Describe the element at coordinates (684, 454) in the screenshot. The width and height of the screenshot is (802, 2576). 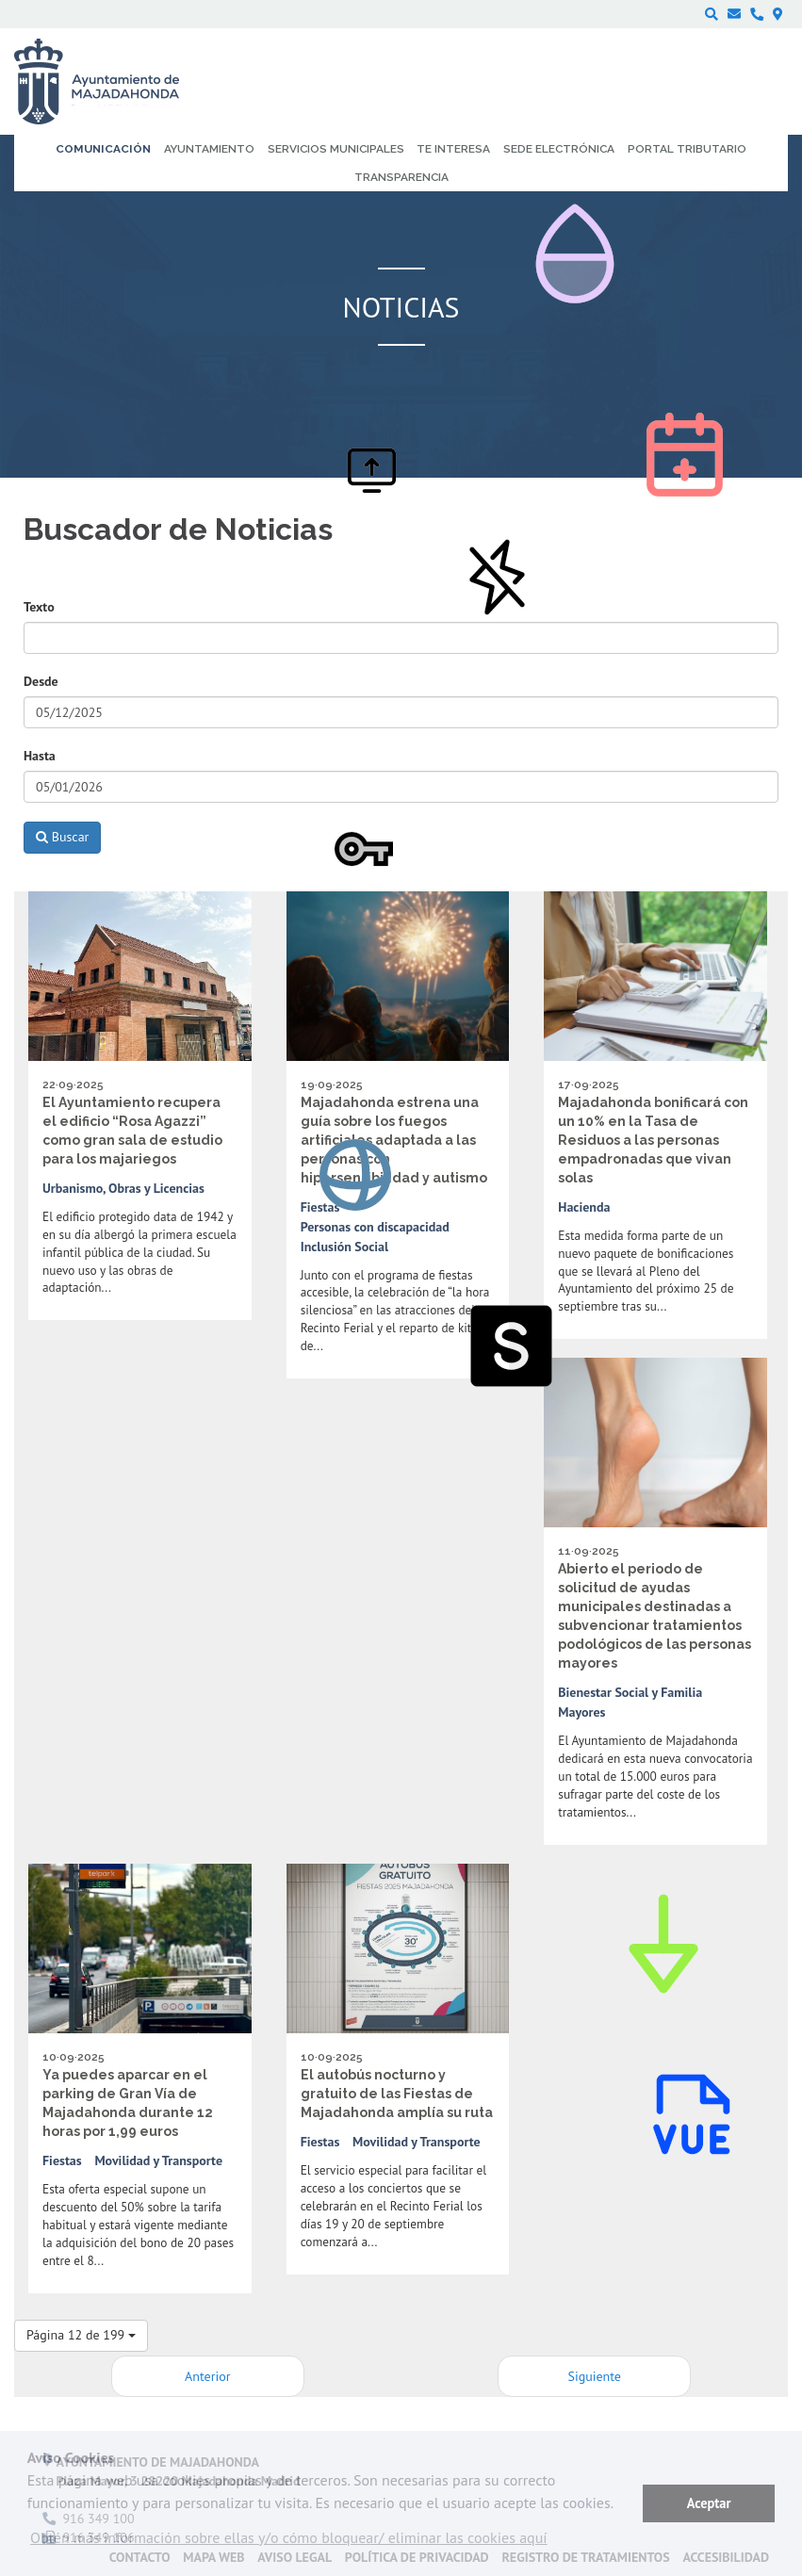
I see `add a new event to calendar` at that location.